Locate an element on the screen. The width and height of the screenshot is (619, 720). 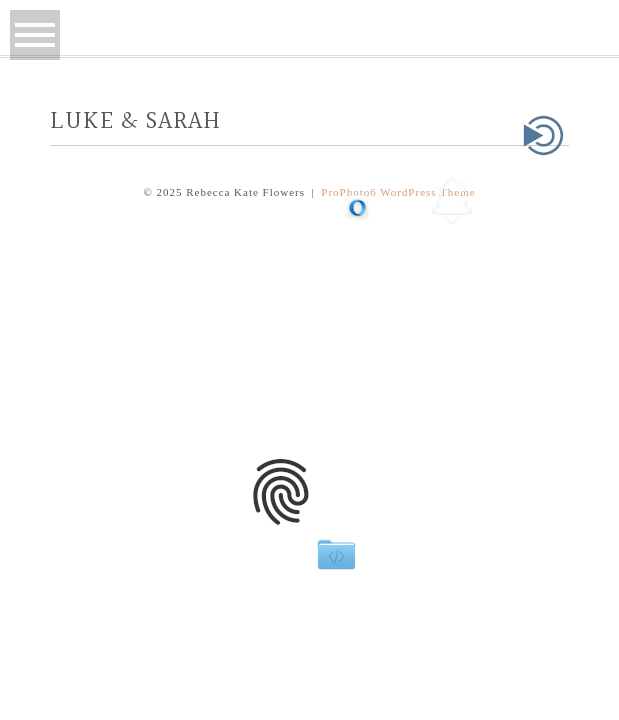
open opera beta browser is located at coordinates (357, 207).